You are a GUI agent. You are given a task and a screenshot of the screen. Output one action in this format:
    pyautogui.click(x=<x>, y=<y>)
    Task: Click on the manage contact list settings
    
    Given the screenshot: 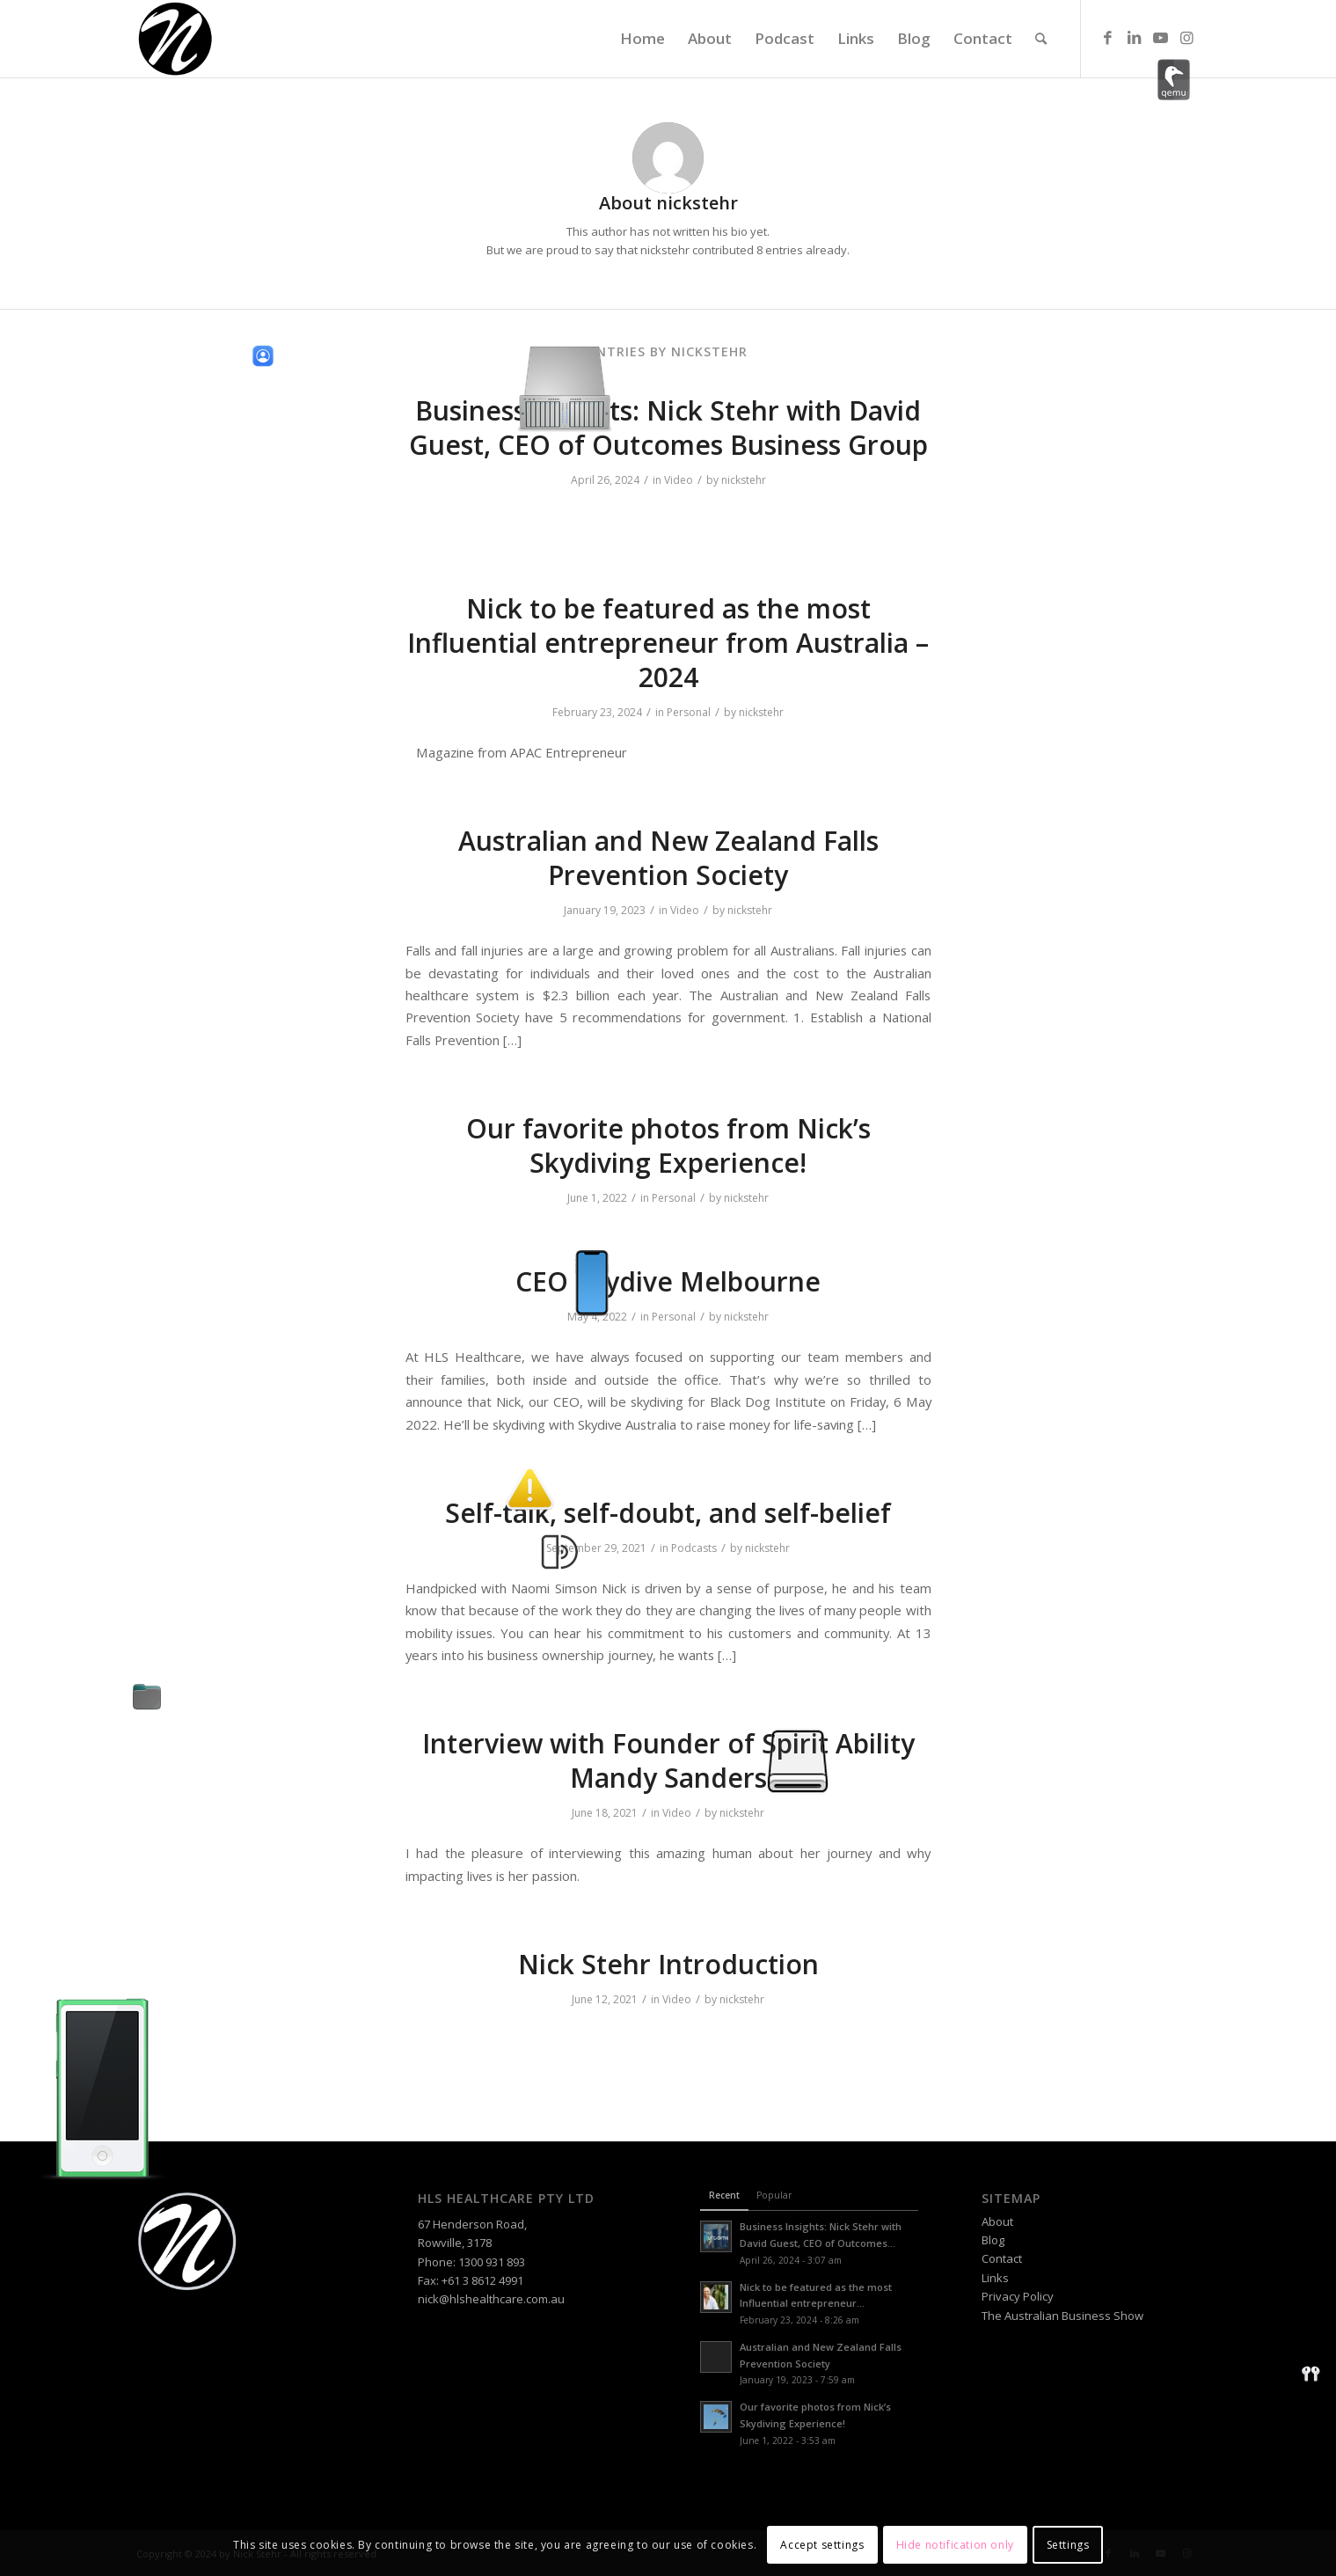 What is the action you would take?
    pyautogui.click(x=263, y=356)
    